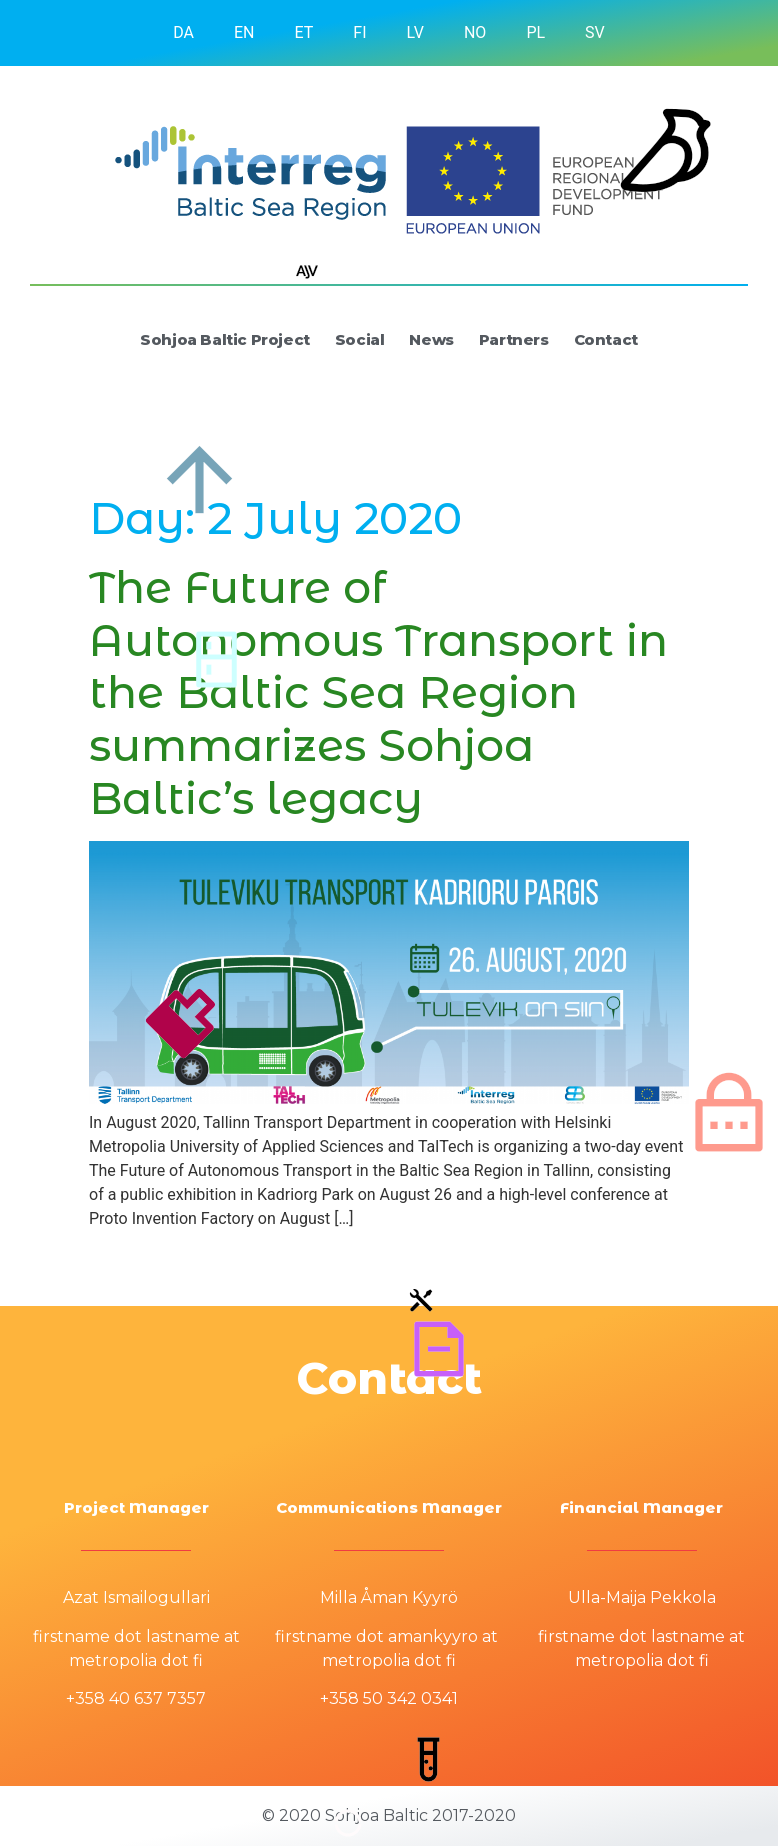 The width and height of the screenshot is (778, 1846). I want to click on enter password to unlock, so click(729, 1114).